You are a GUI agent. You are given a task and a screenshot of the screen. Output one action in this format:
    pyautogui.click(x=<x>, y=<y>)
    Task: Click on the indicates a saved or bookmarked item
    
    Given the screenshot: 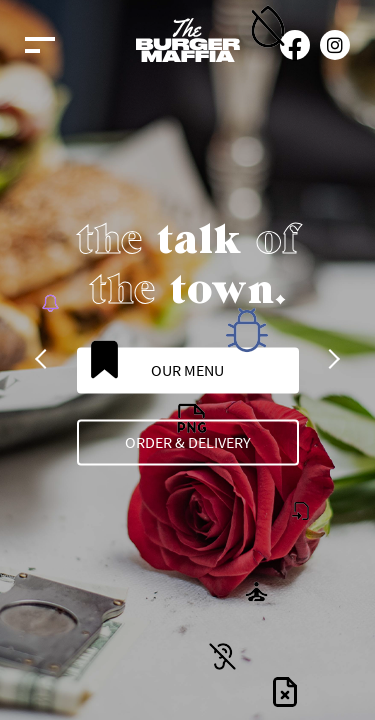 What is the action you would take?
    pyautogui.click(x=104, y=359)
    